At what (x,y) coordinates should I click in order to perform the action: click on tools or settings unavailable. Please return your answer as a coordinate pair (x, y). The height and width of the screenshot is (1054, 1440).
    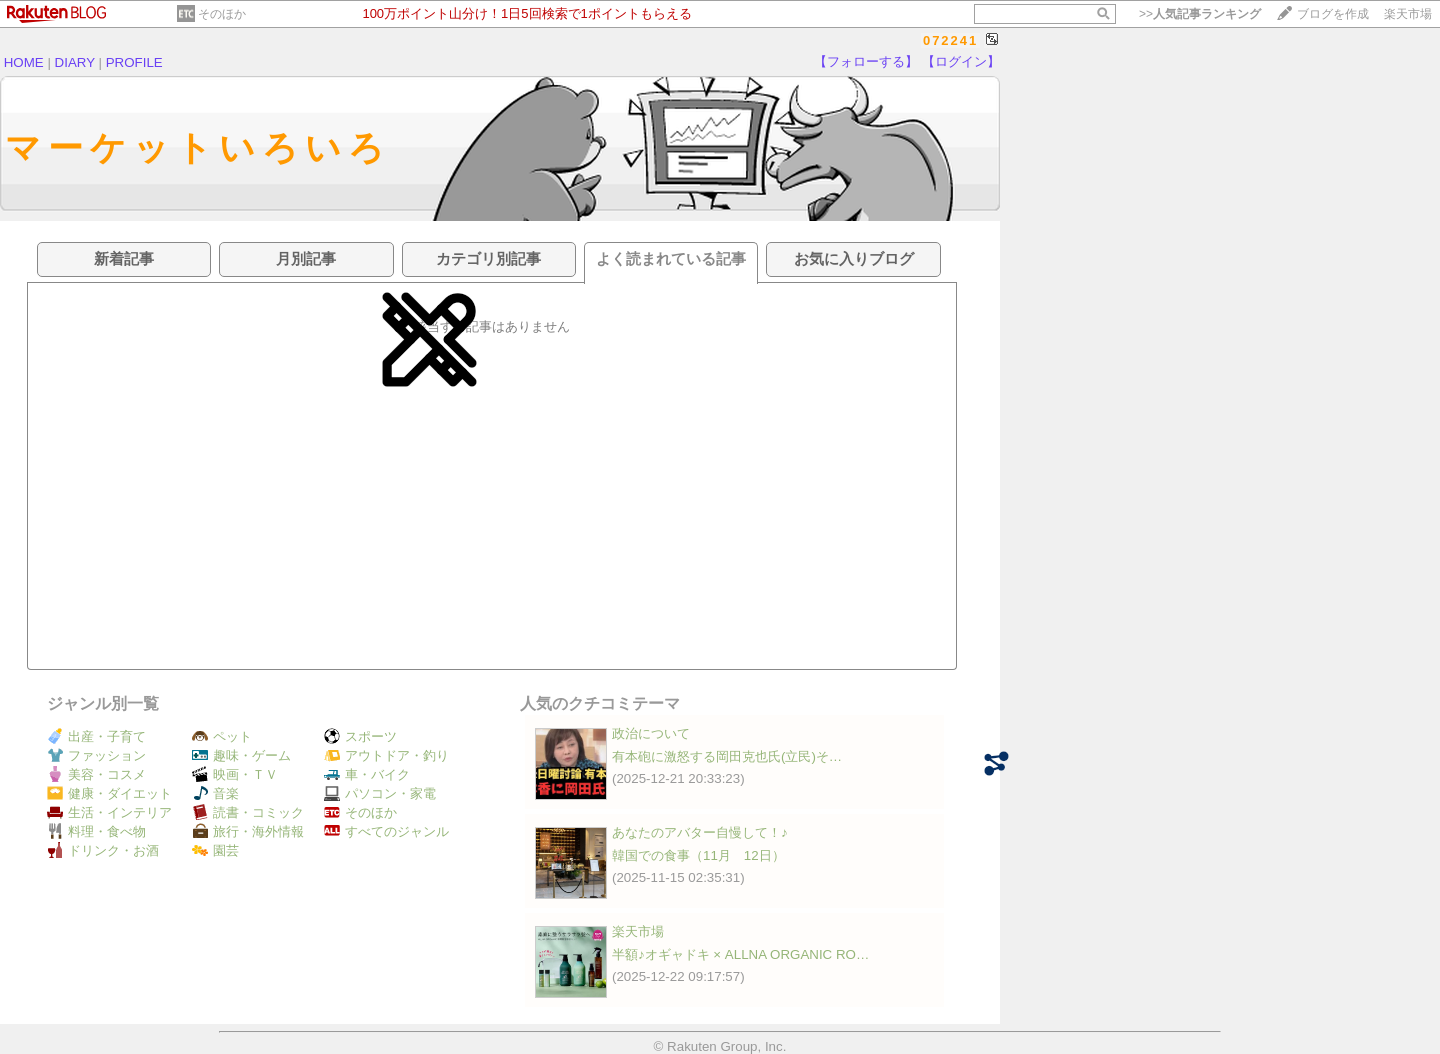
    Looking at the image, I should click on (429, 339).